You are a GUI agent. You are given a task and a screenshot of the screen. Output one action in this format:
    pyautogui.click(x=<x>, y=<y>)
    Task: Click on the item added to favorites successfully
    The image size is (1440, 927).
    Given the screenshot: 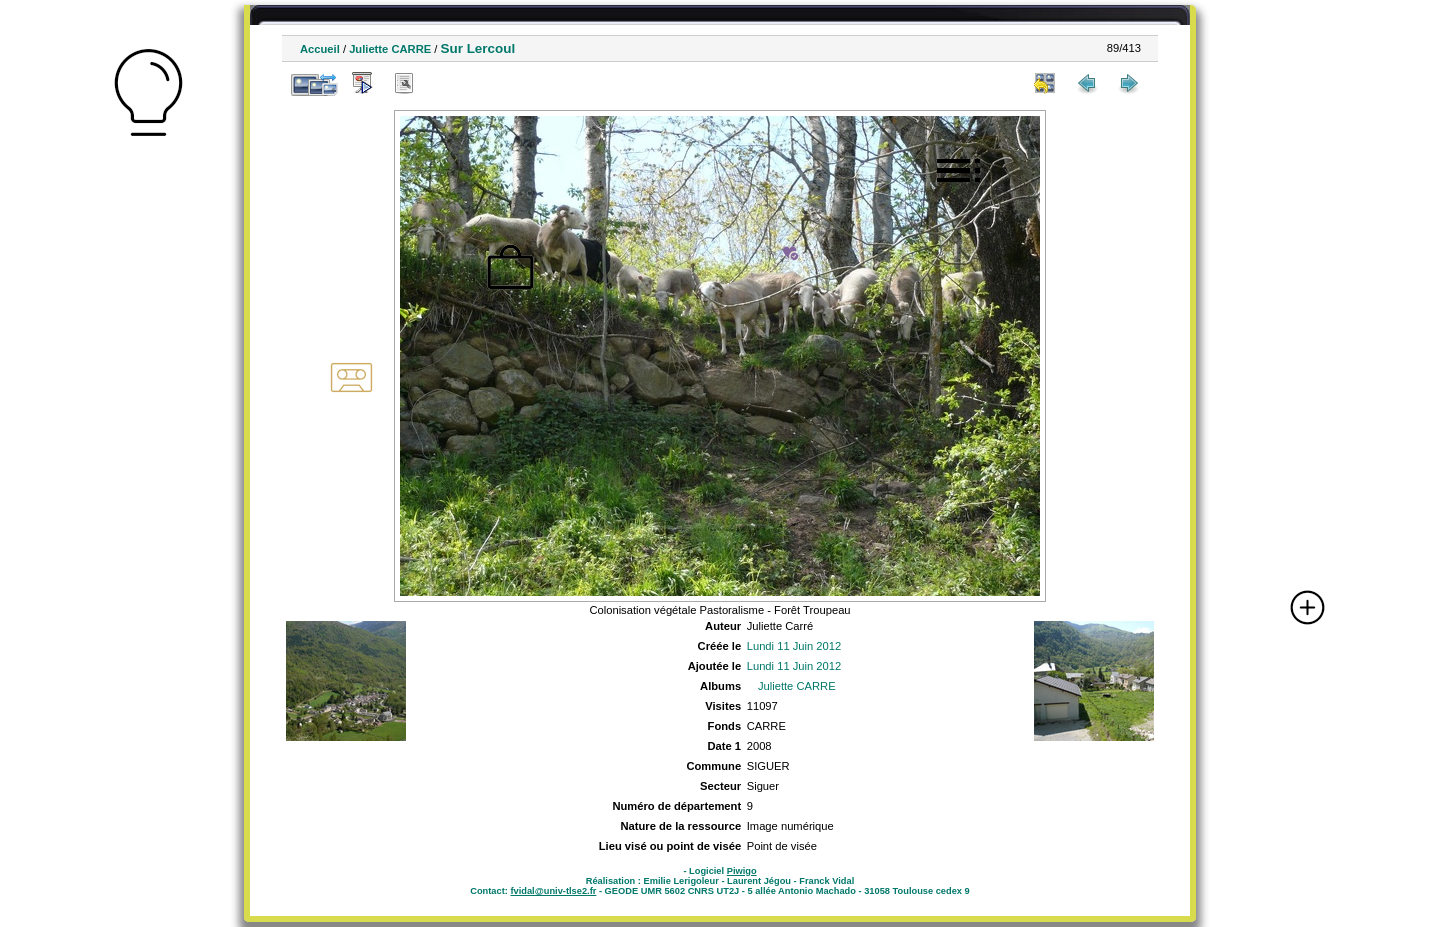 What is the action you would take?
    pyautogui.click(x=790, y=252)
    